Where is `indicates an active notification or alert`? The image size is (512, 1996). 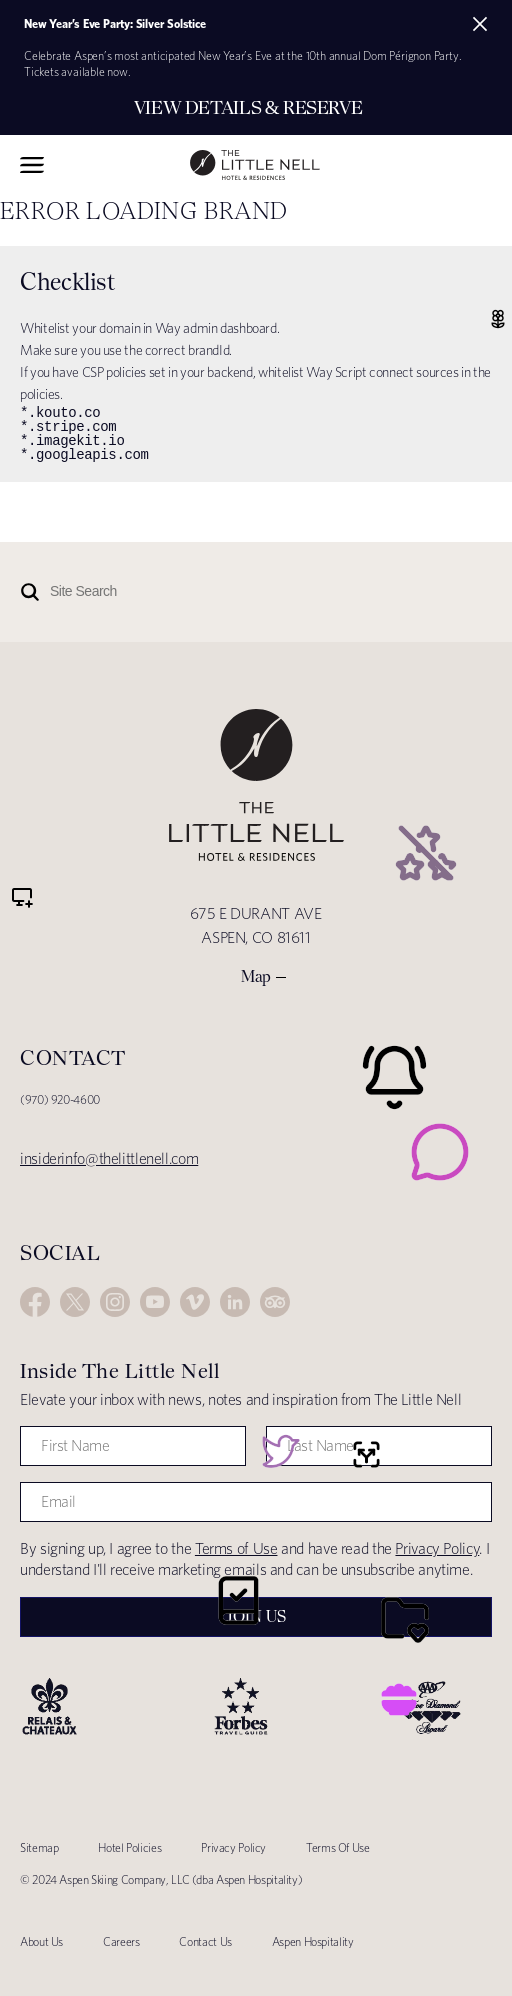
indicates an active notification or alert is located at coordinates (394, 1077).